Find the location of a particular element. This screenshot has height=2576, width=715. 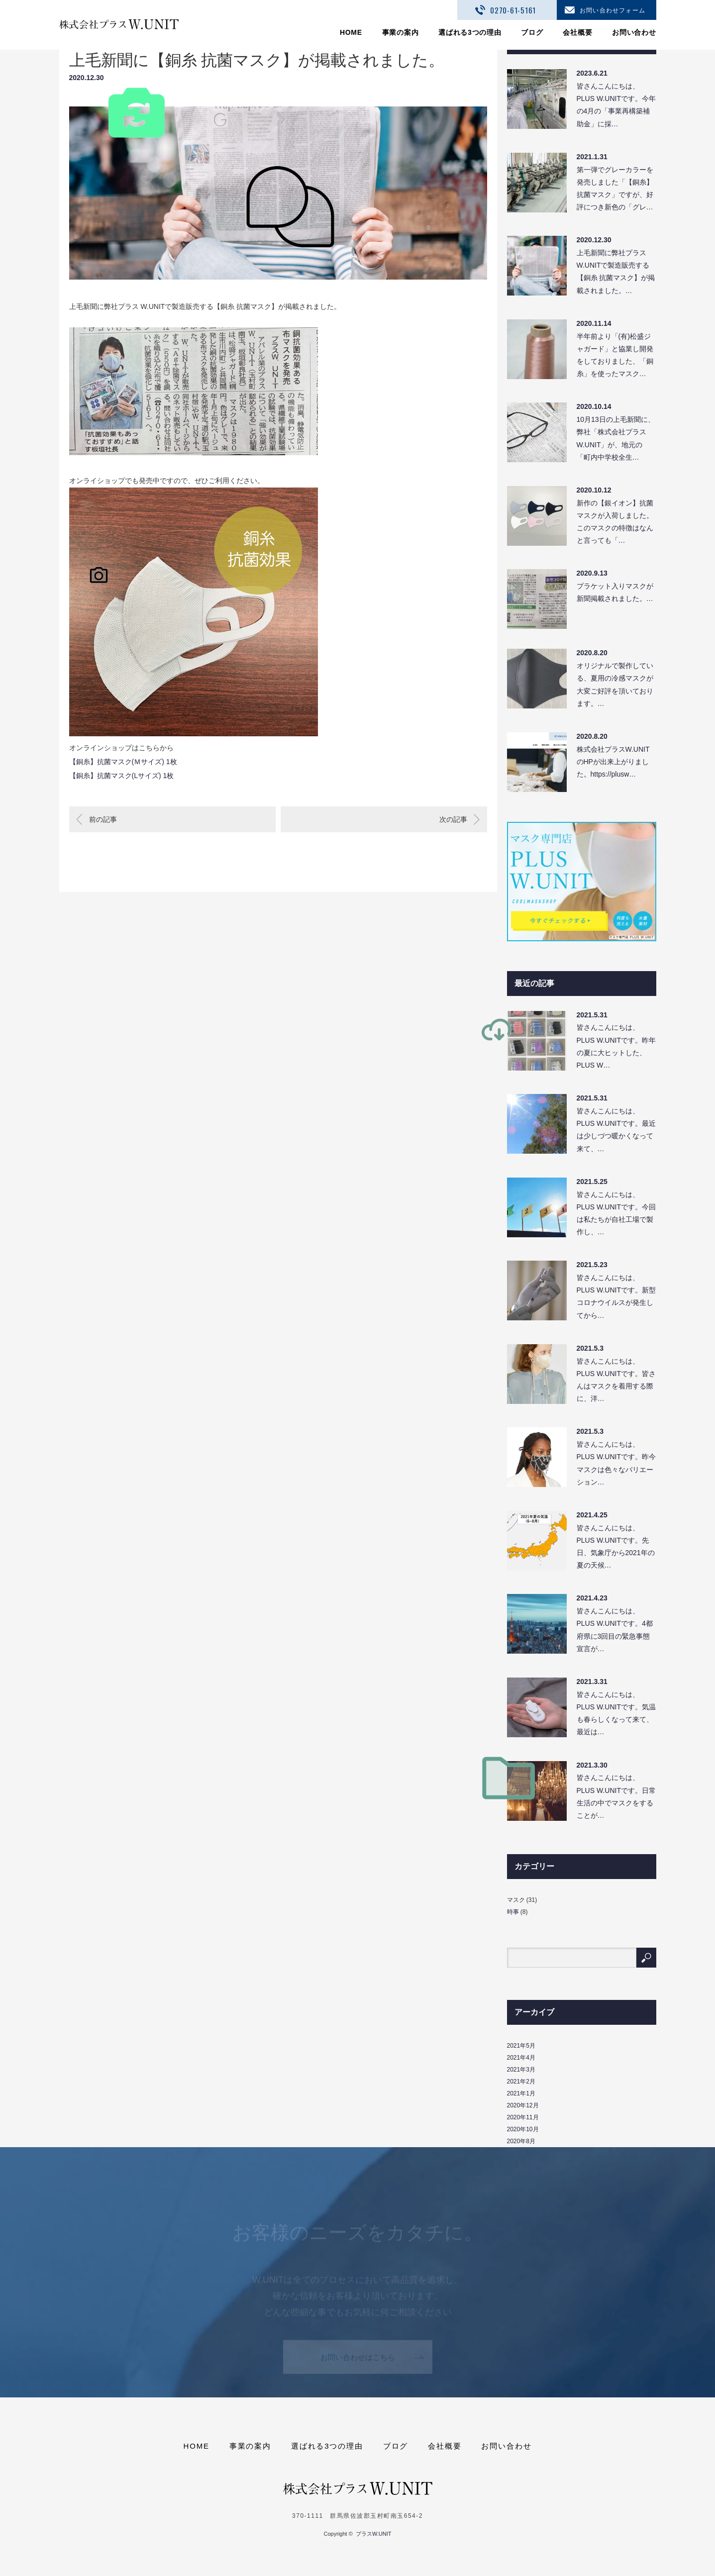

download from cloud storage is located at coordinates (496, 1029).